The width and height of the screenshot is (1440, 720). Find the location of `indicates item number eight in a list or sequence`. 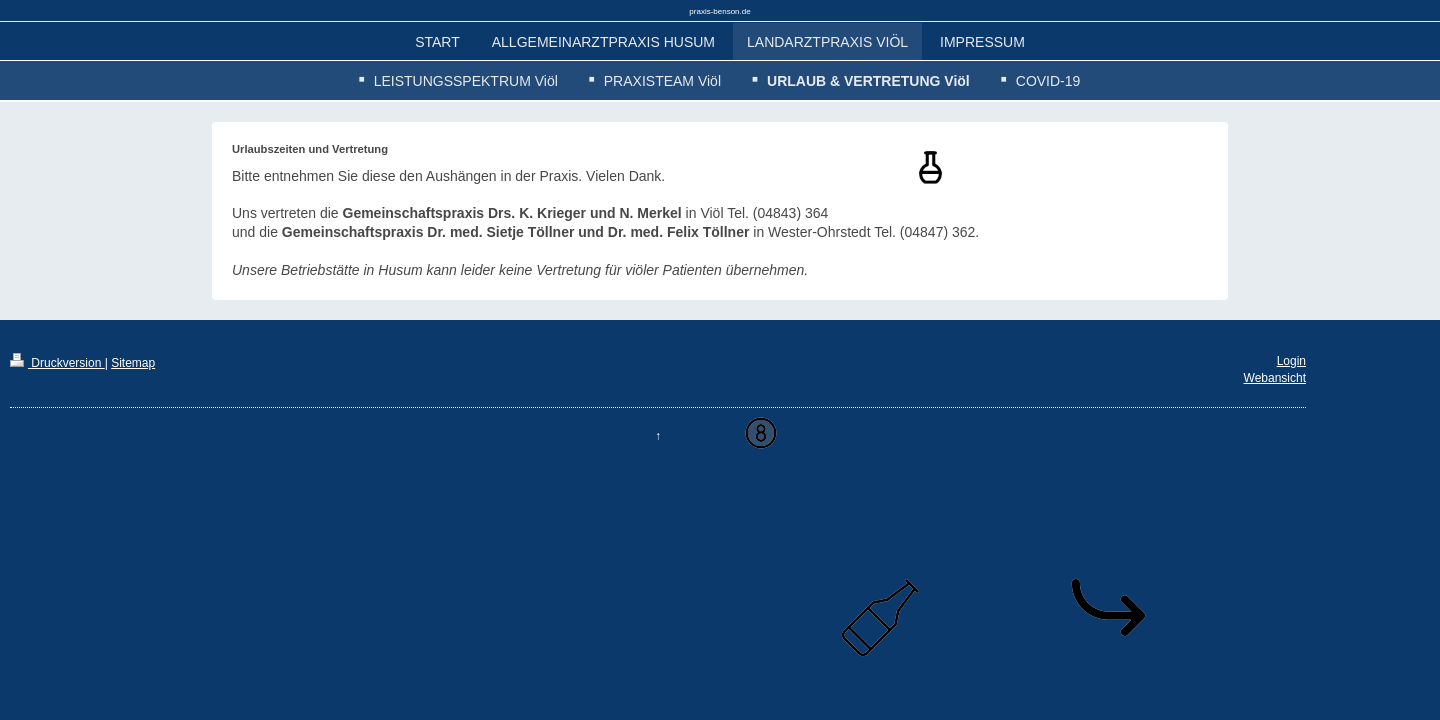

indicates item number eight in a list or sequence is located at coordinates (761, 433).